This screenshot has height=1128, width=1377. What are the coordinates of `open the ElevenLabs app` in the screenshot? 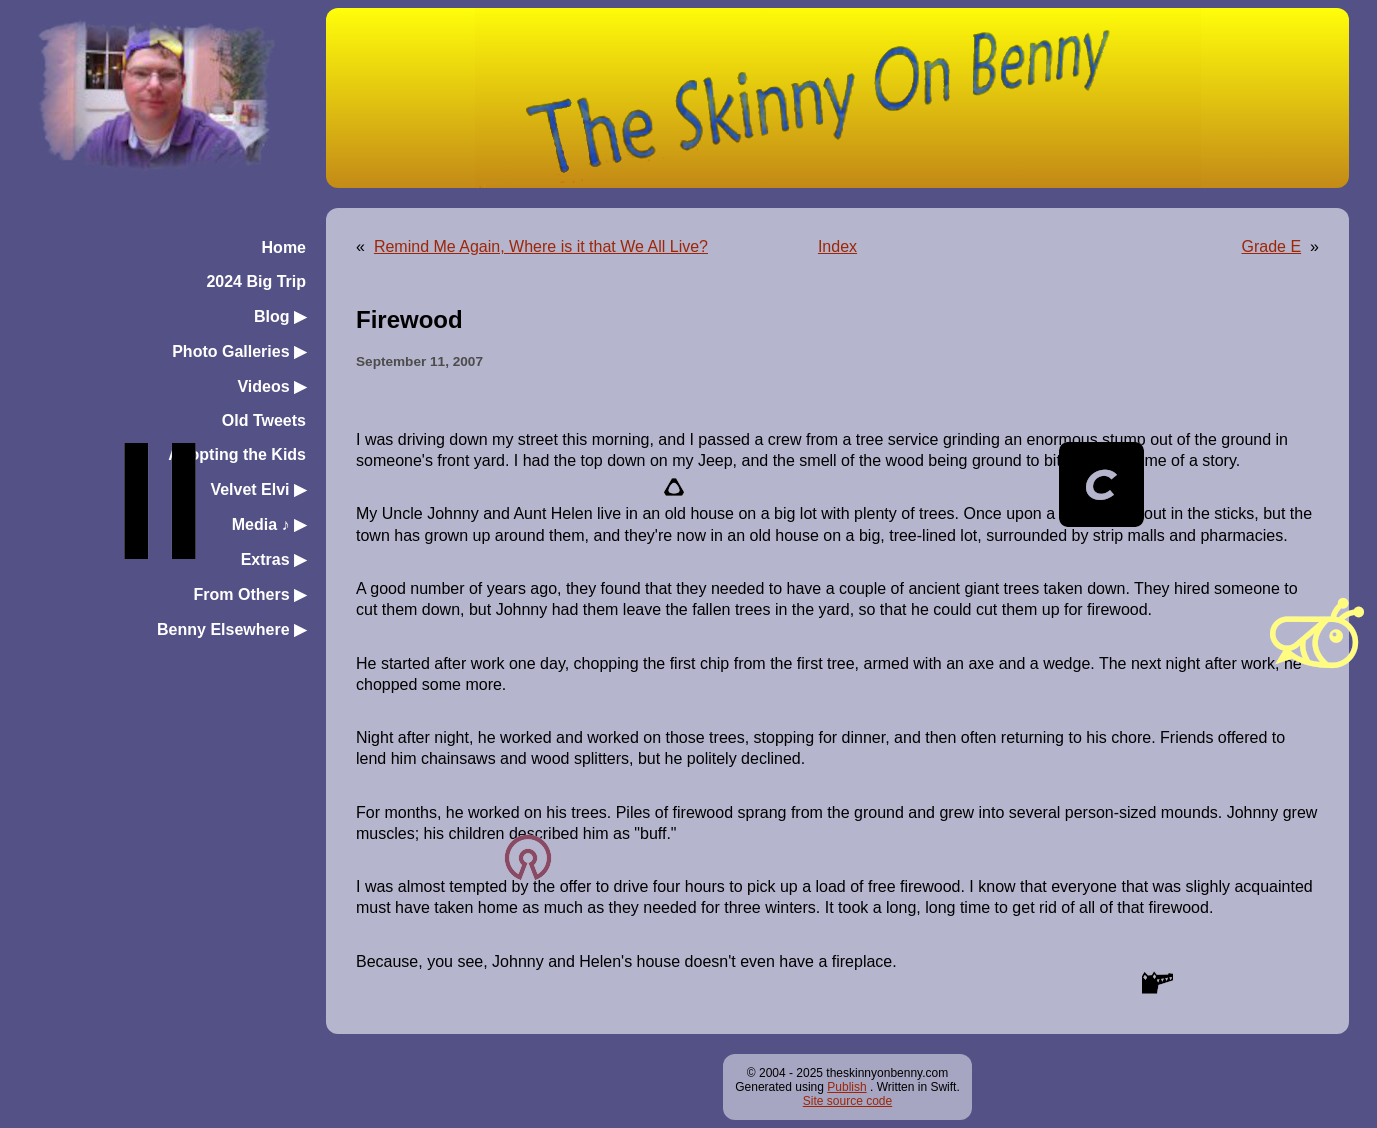 It's located at (160, 501).